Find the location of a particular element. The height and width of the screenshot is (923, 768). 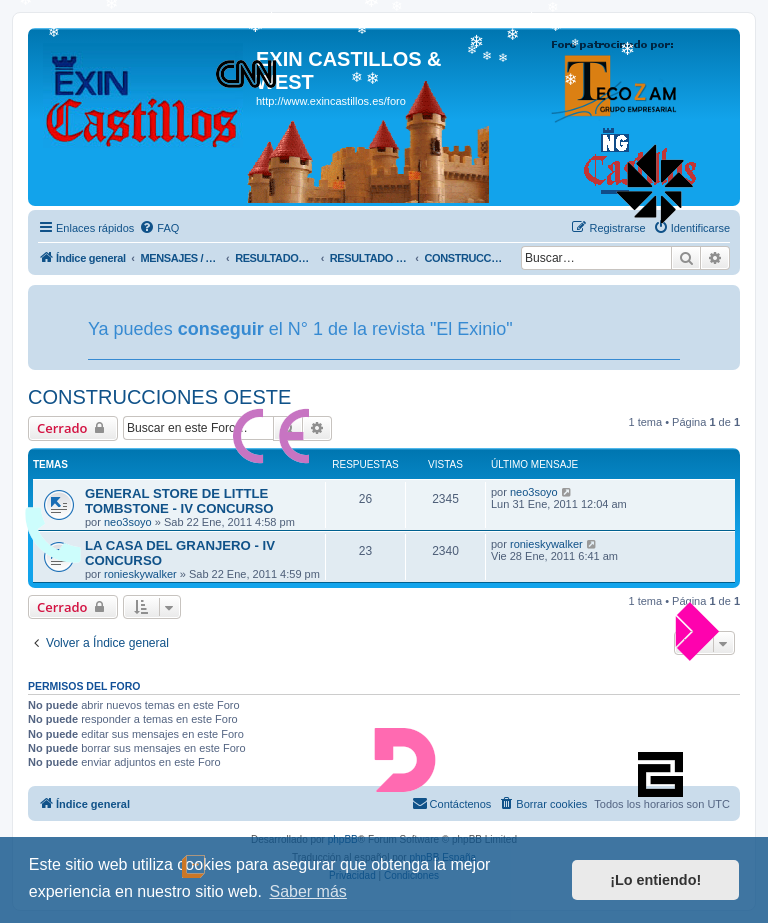

visit the G2G gaming marketplace is located at coordinates (660, 774).